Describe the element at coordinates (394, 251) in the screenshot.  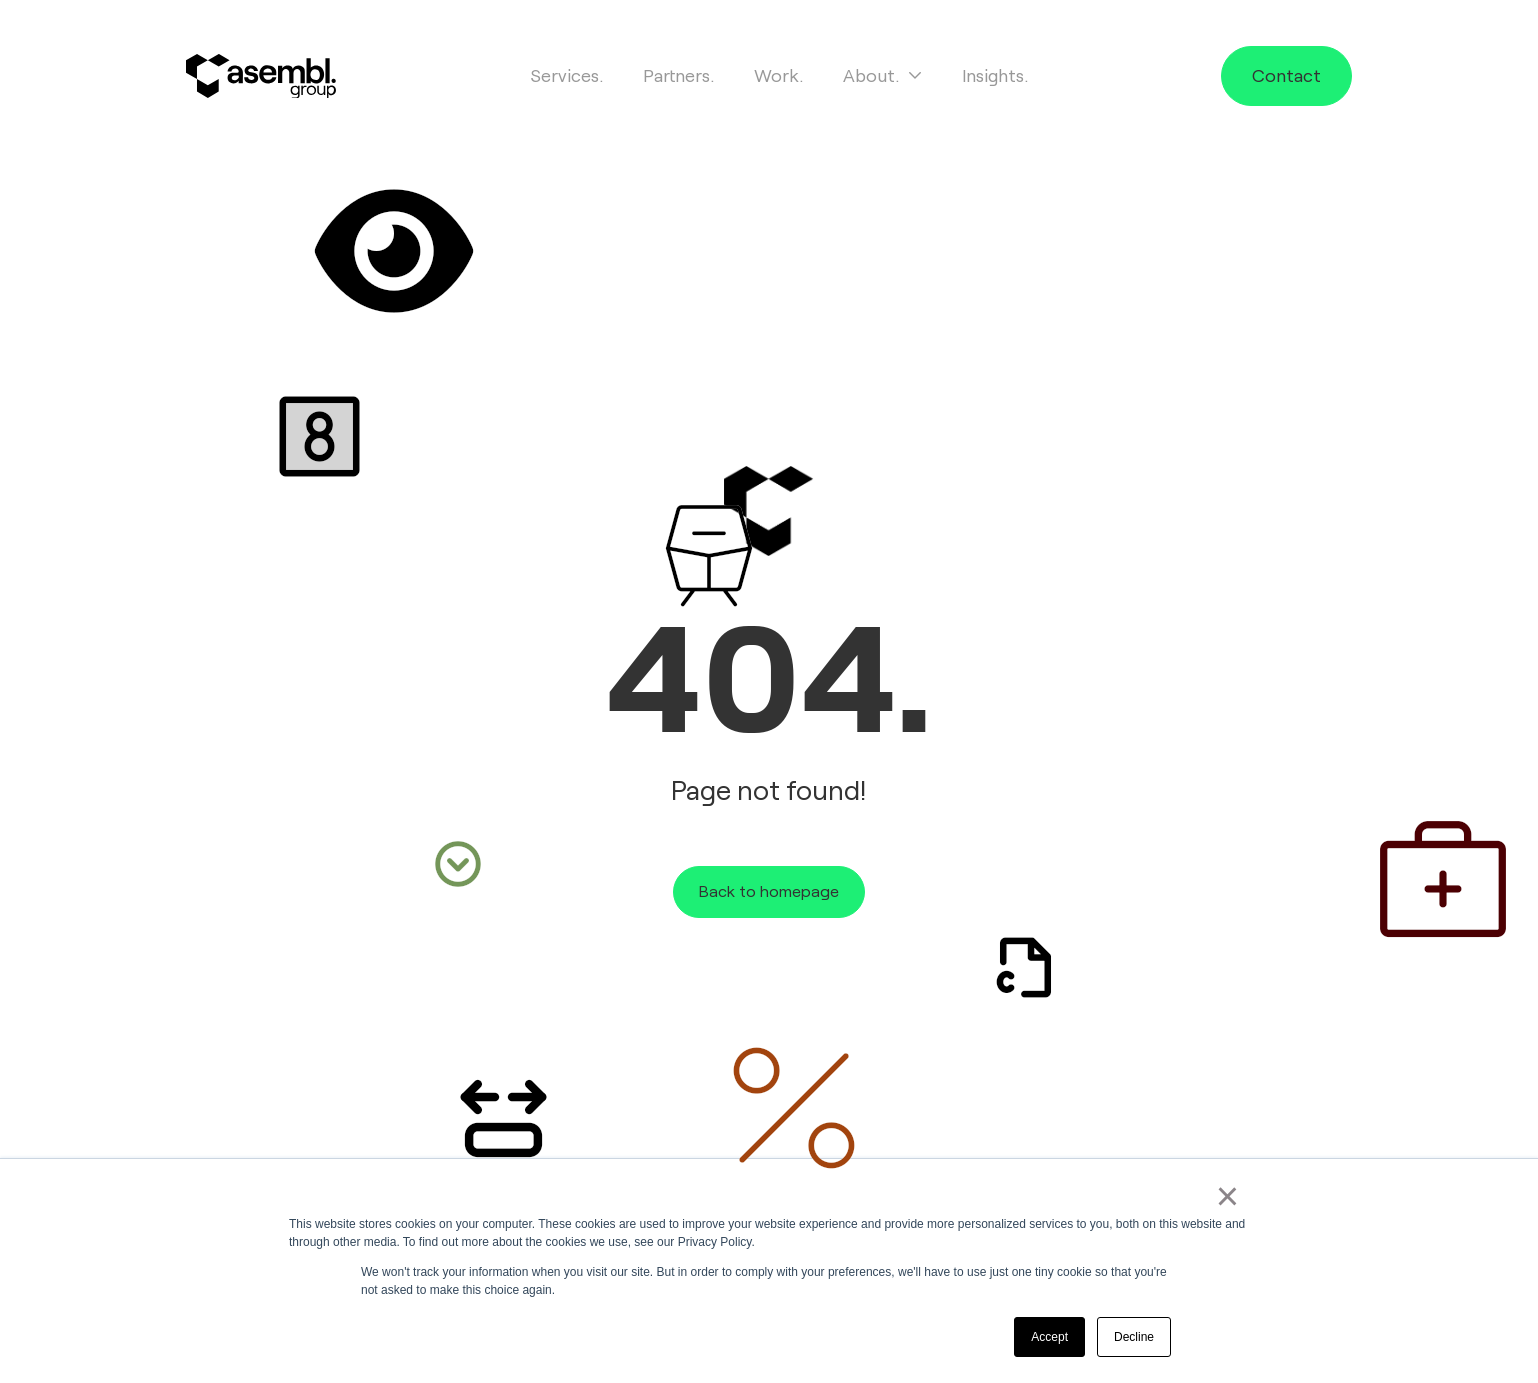
I see `view or preview content` at that location.